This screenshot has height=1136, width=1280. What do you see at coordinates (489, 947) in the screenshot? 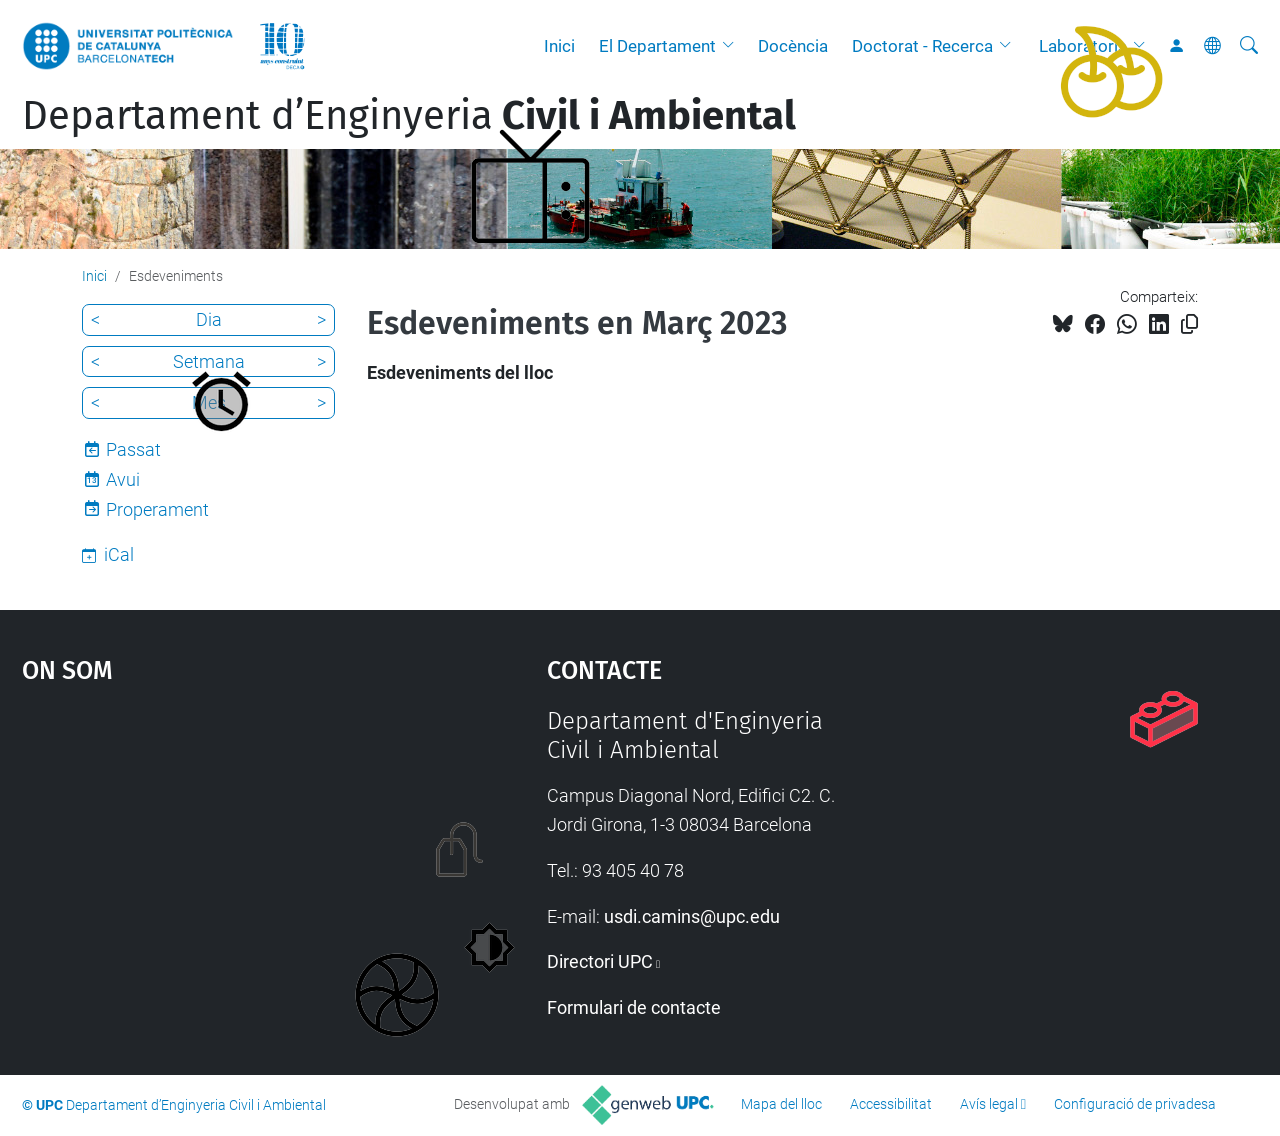
I see `adjust screen brightness to medium level` at bounding box center [489, 947].